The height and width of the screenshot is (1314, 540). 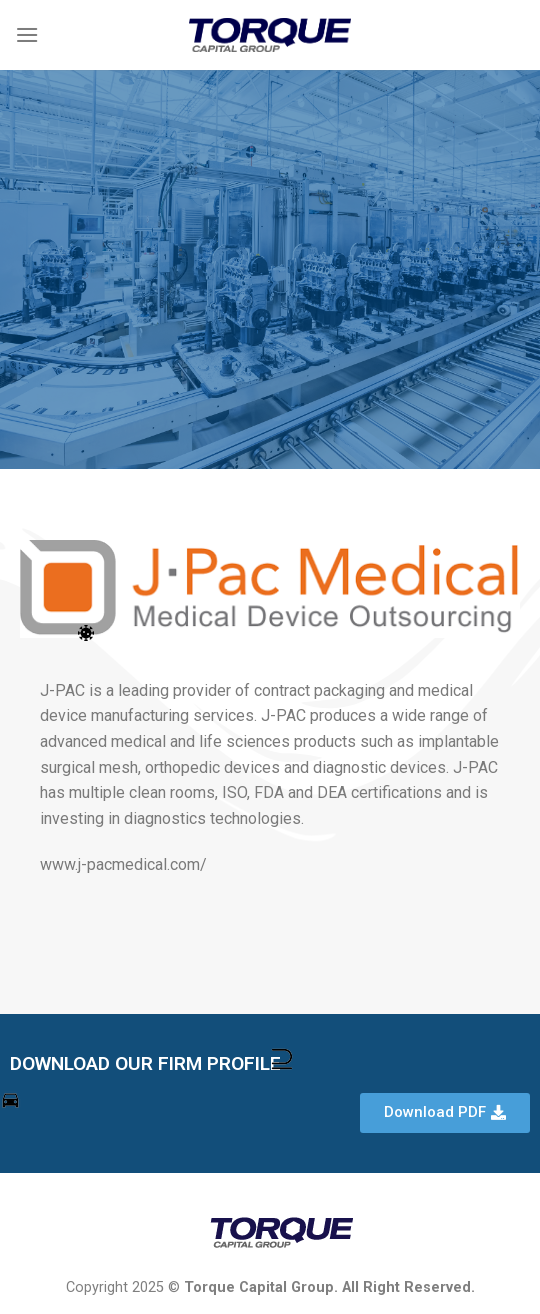 I want to click on indicates a superset relationship in mathematical notation, so click(x=281, y=1059).